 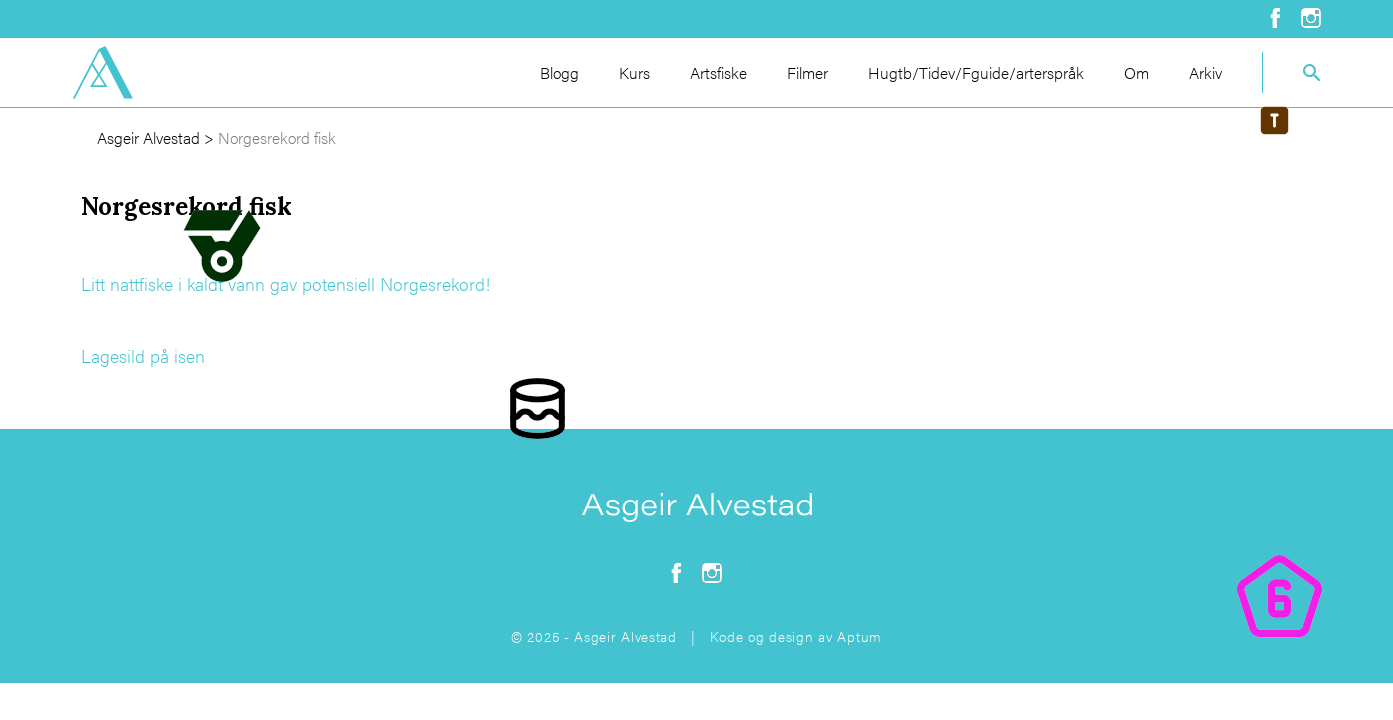 I want to click on view achievements or awards, so click(x=222, y=246).